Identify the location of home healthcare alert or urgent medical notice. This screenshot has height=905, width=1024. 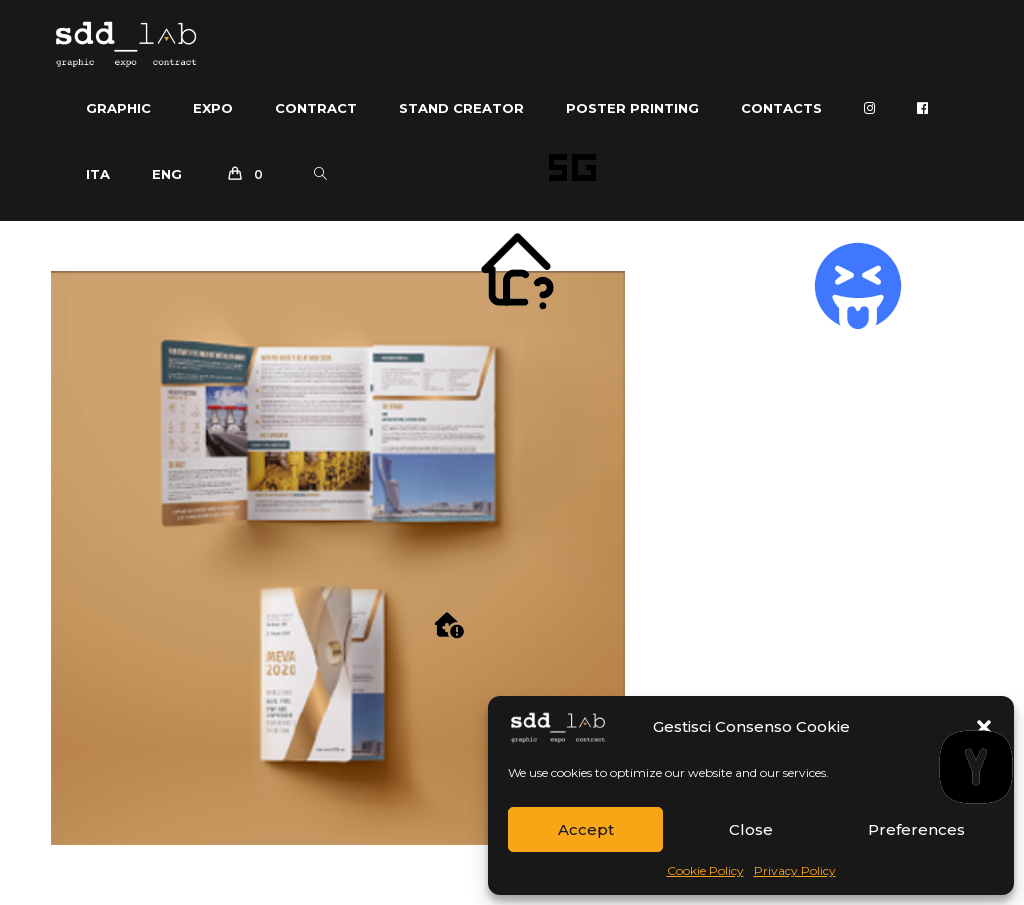
(448, 624).